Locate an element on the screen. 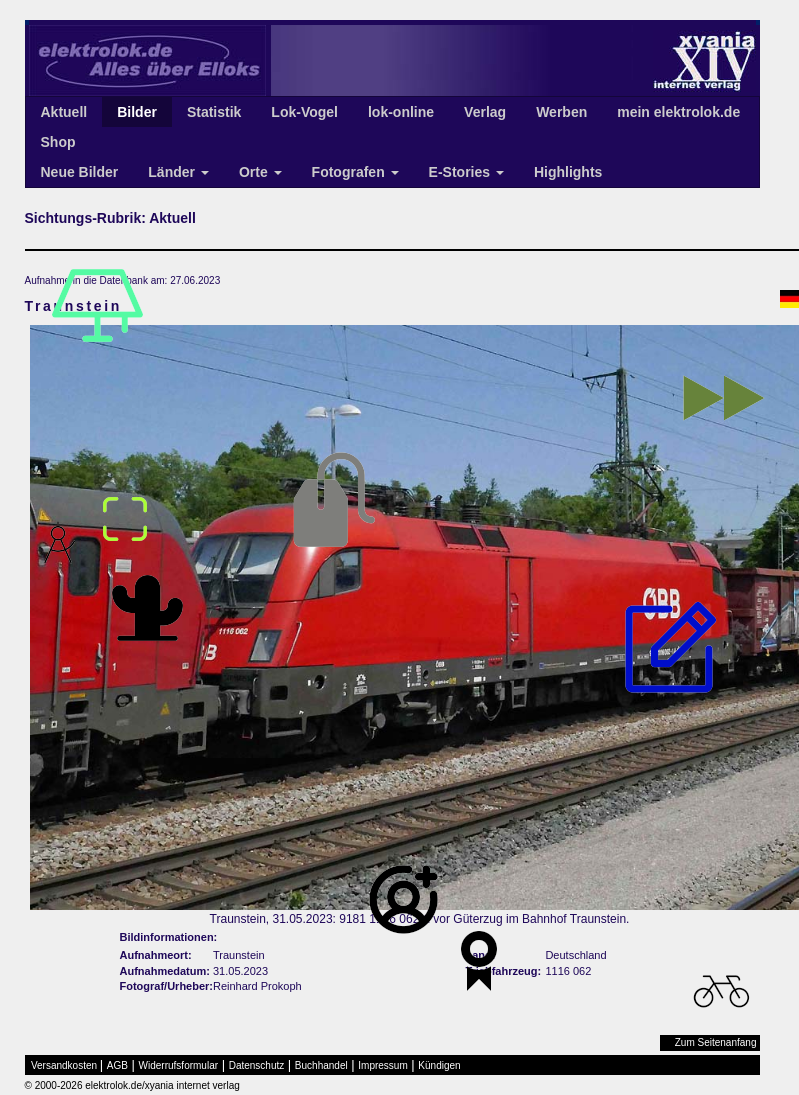 This screenshot has height=1095, width=799. toggle desk lamp or reading light is located at coordinates (97, 305).